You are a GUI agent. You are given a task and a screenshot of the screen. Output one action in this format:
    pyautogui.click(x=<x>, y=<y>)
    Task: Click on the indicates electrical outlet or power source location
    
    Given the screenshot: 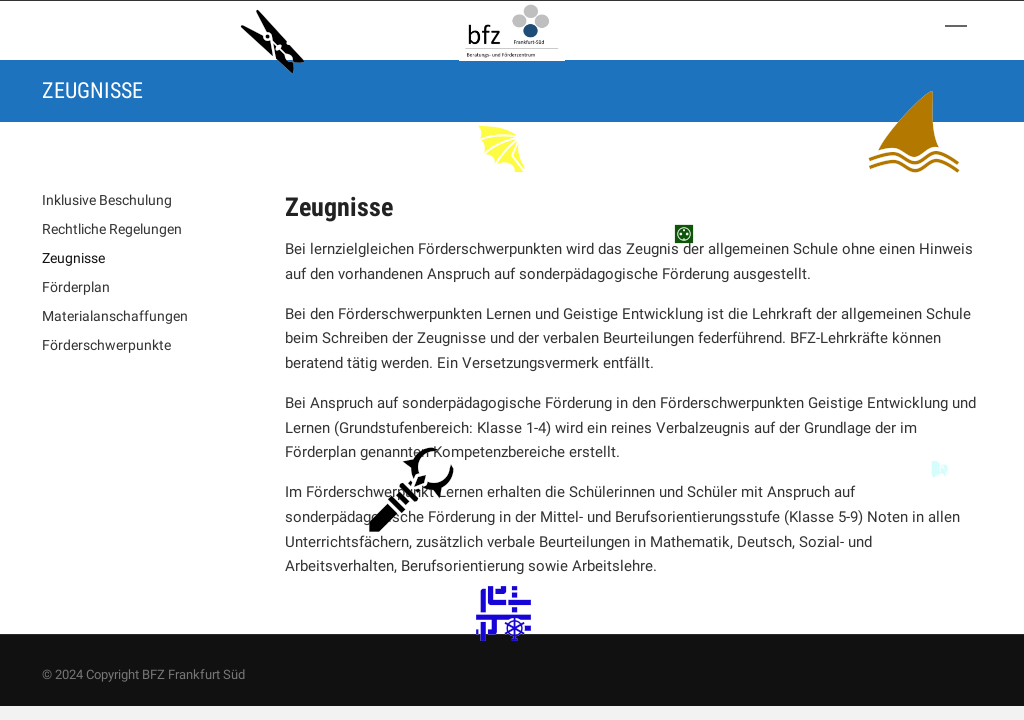 What is the action you would take?
    pyautogui.click(x=684, y=234)
    